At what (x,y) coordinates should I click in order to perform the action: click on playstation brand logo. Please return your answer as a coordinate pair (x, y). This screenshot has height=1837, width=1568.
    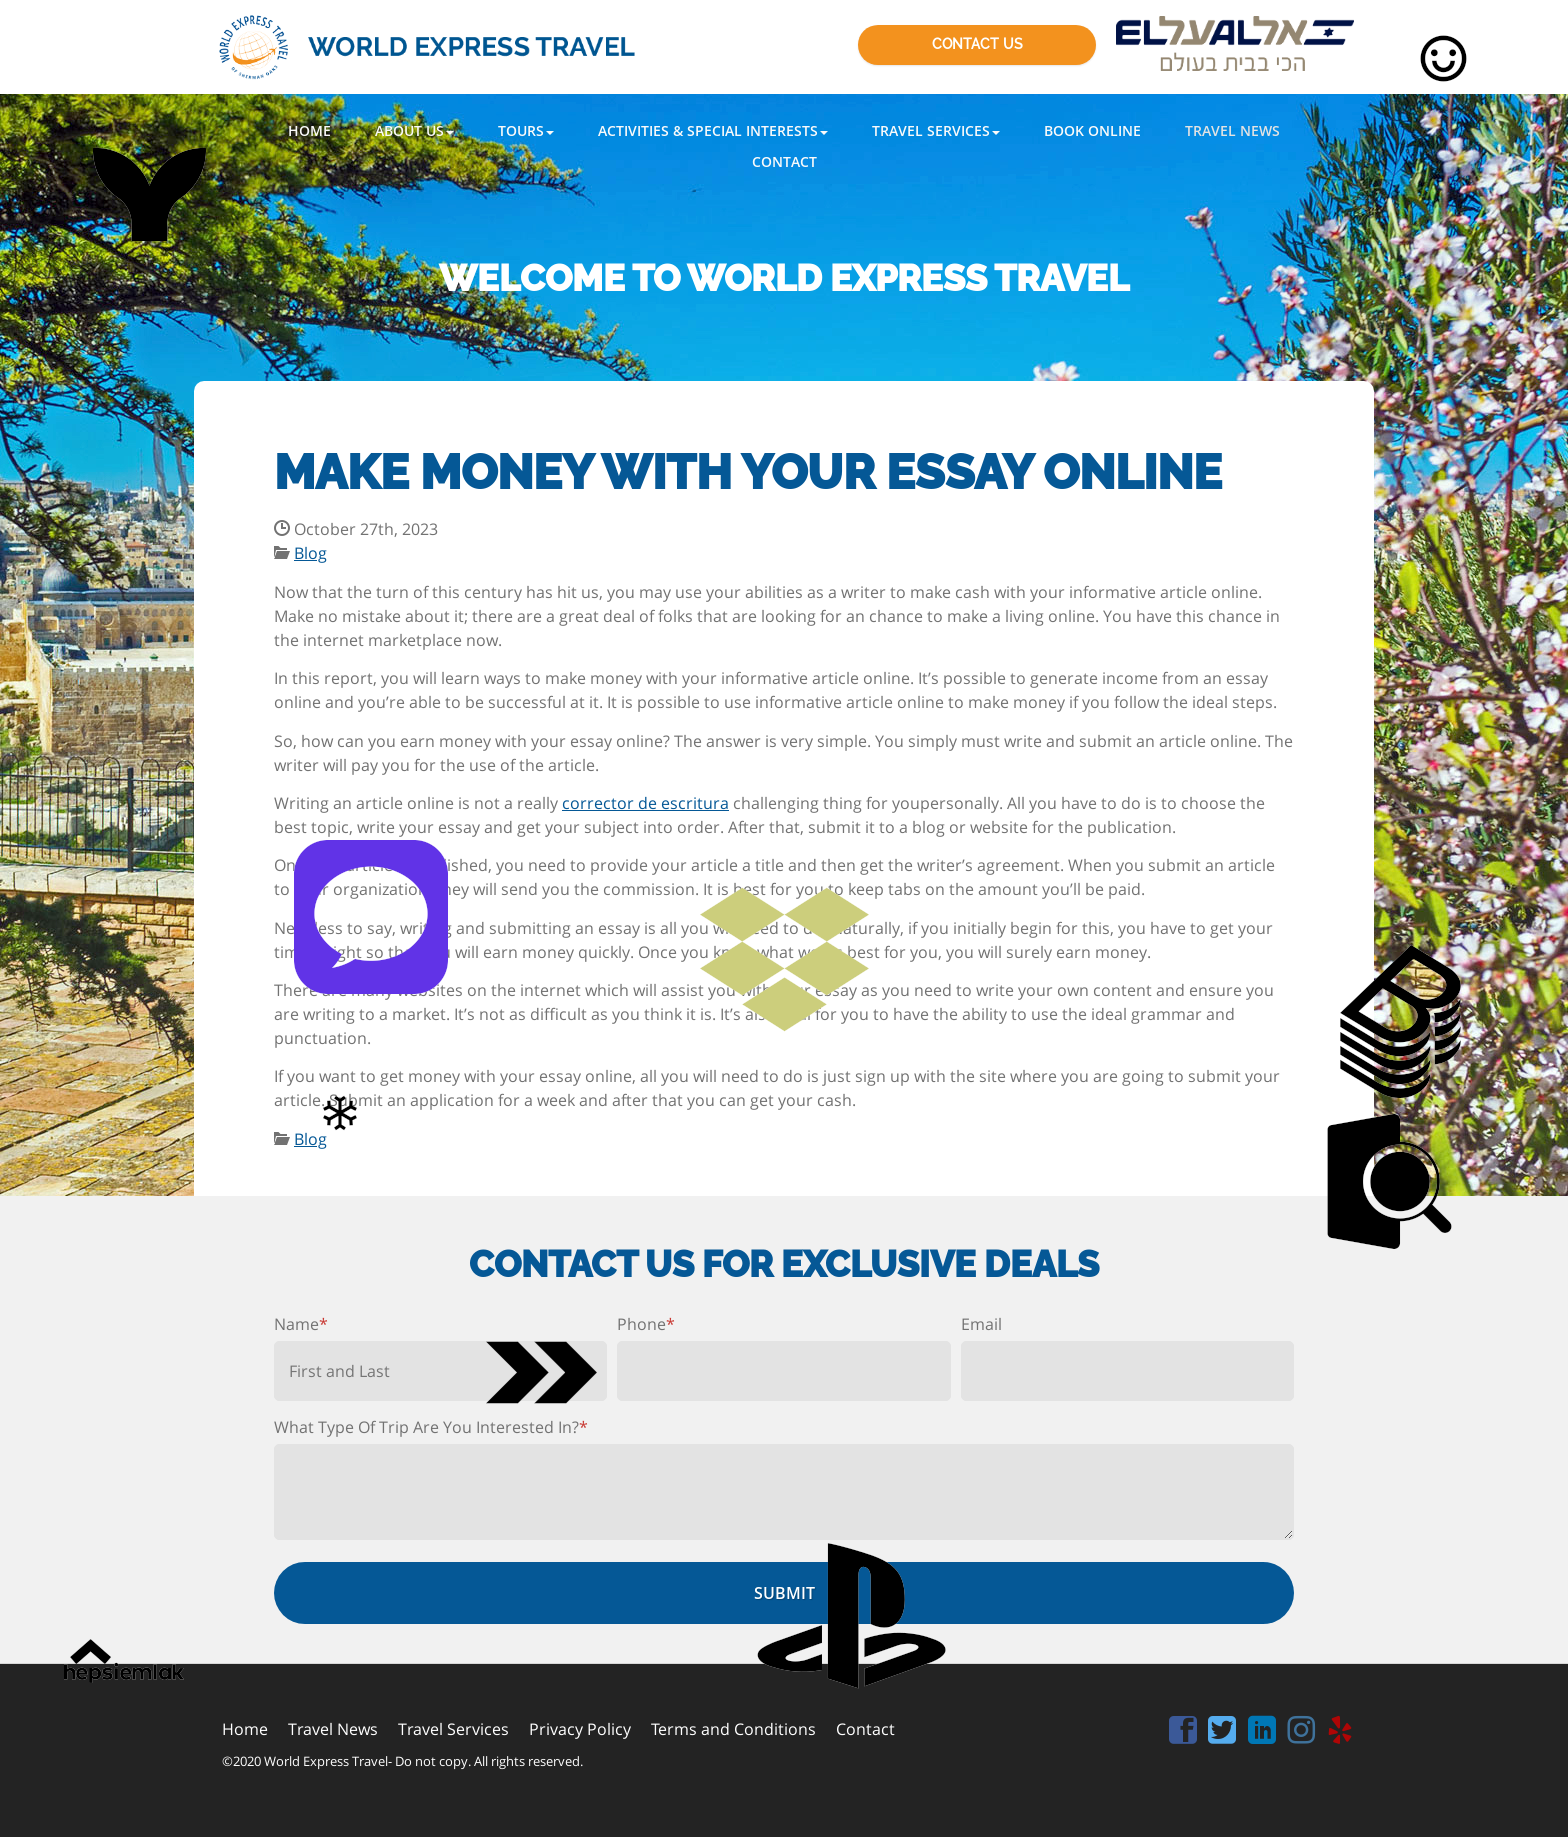
    Looking at the image, I should click on (853, 1611).